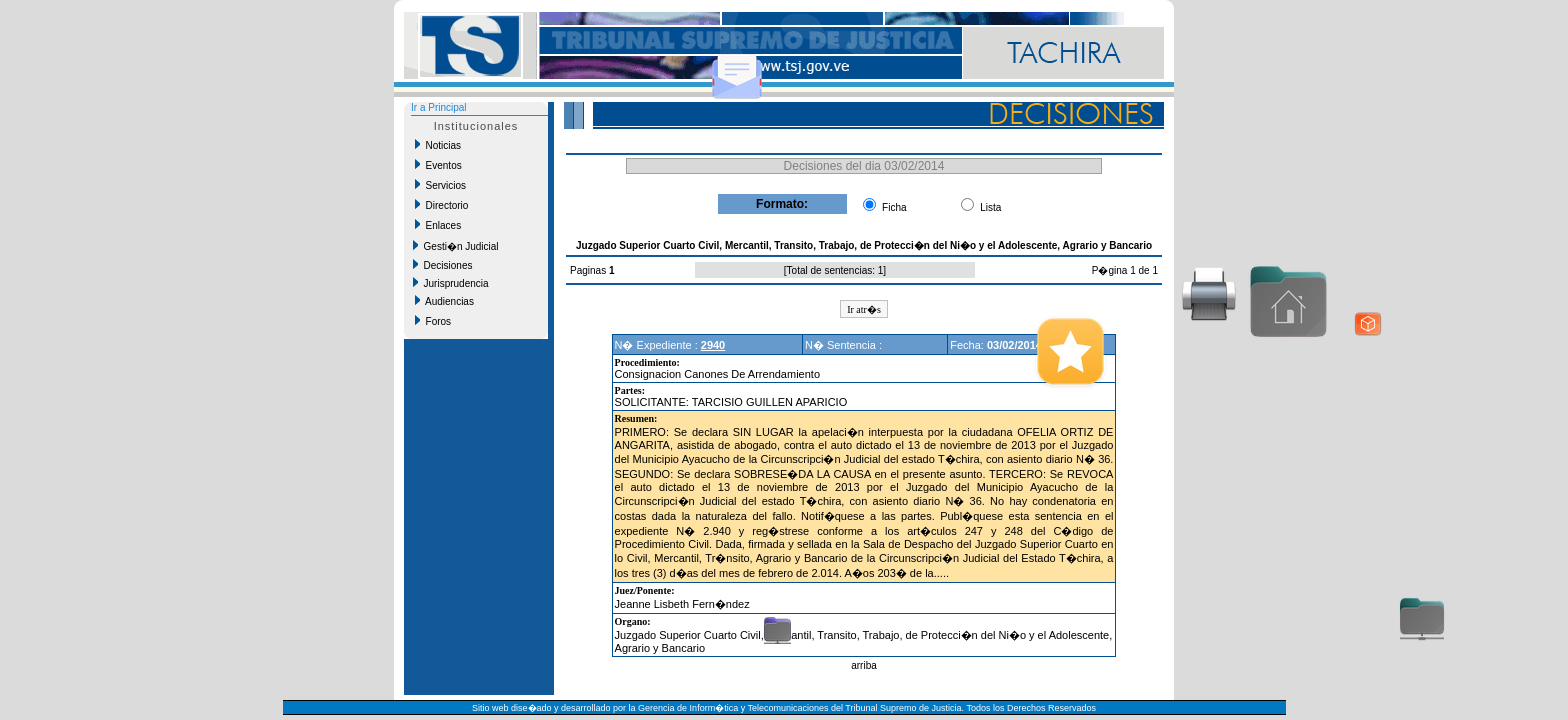  What do you see at coordinates (1209, 294) in the screenshot?
I see `access print and scan preferences` at bounding box center [1209, 294].